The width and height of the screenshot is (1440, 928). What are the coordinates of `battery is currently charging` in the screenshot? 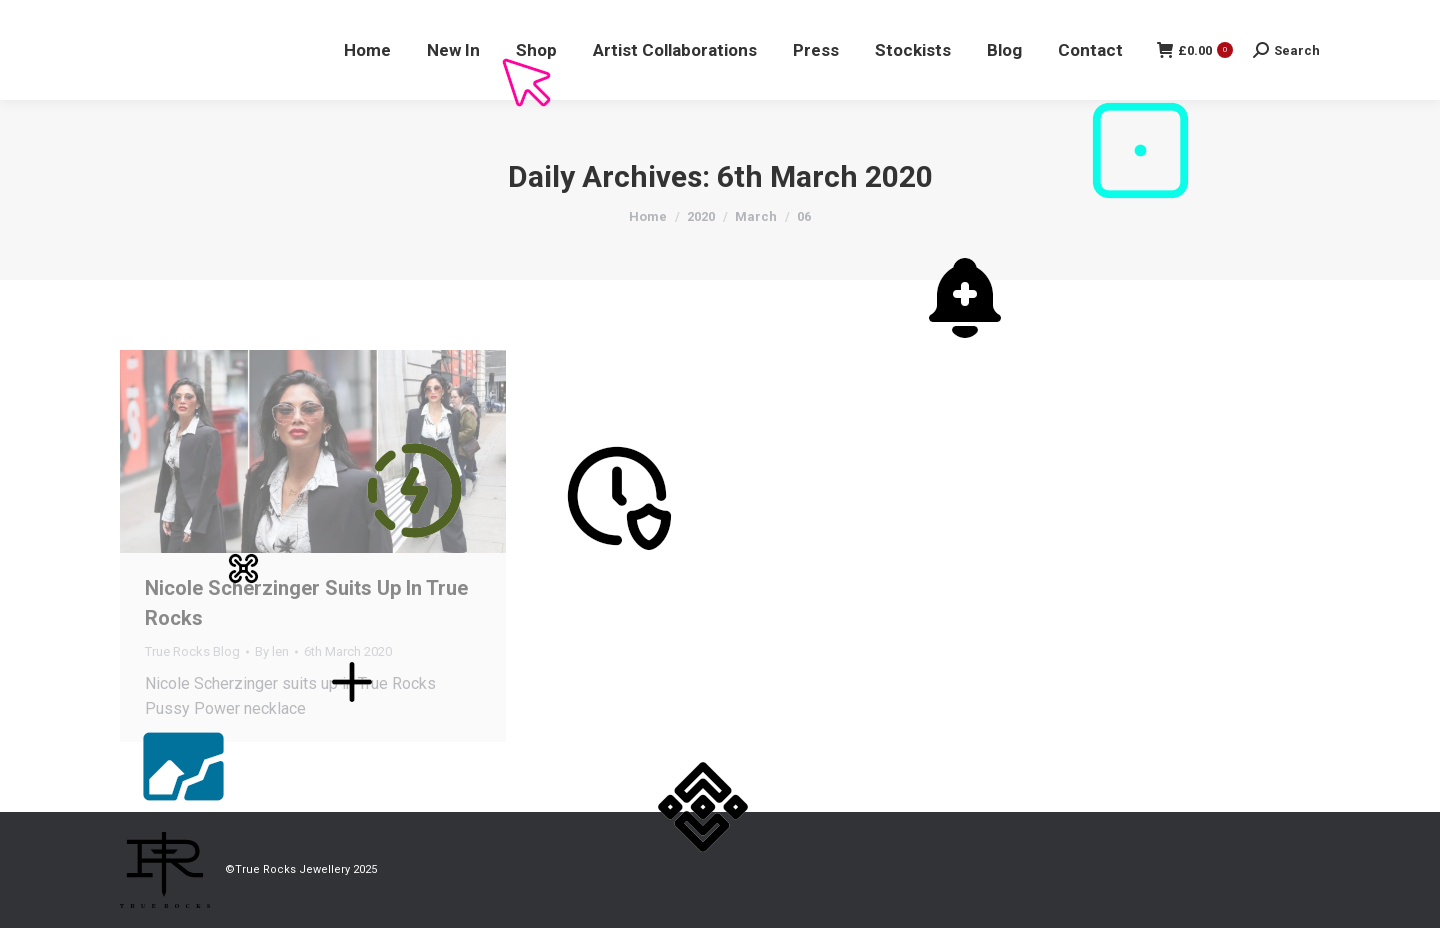 It's located at (414, 490).